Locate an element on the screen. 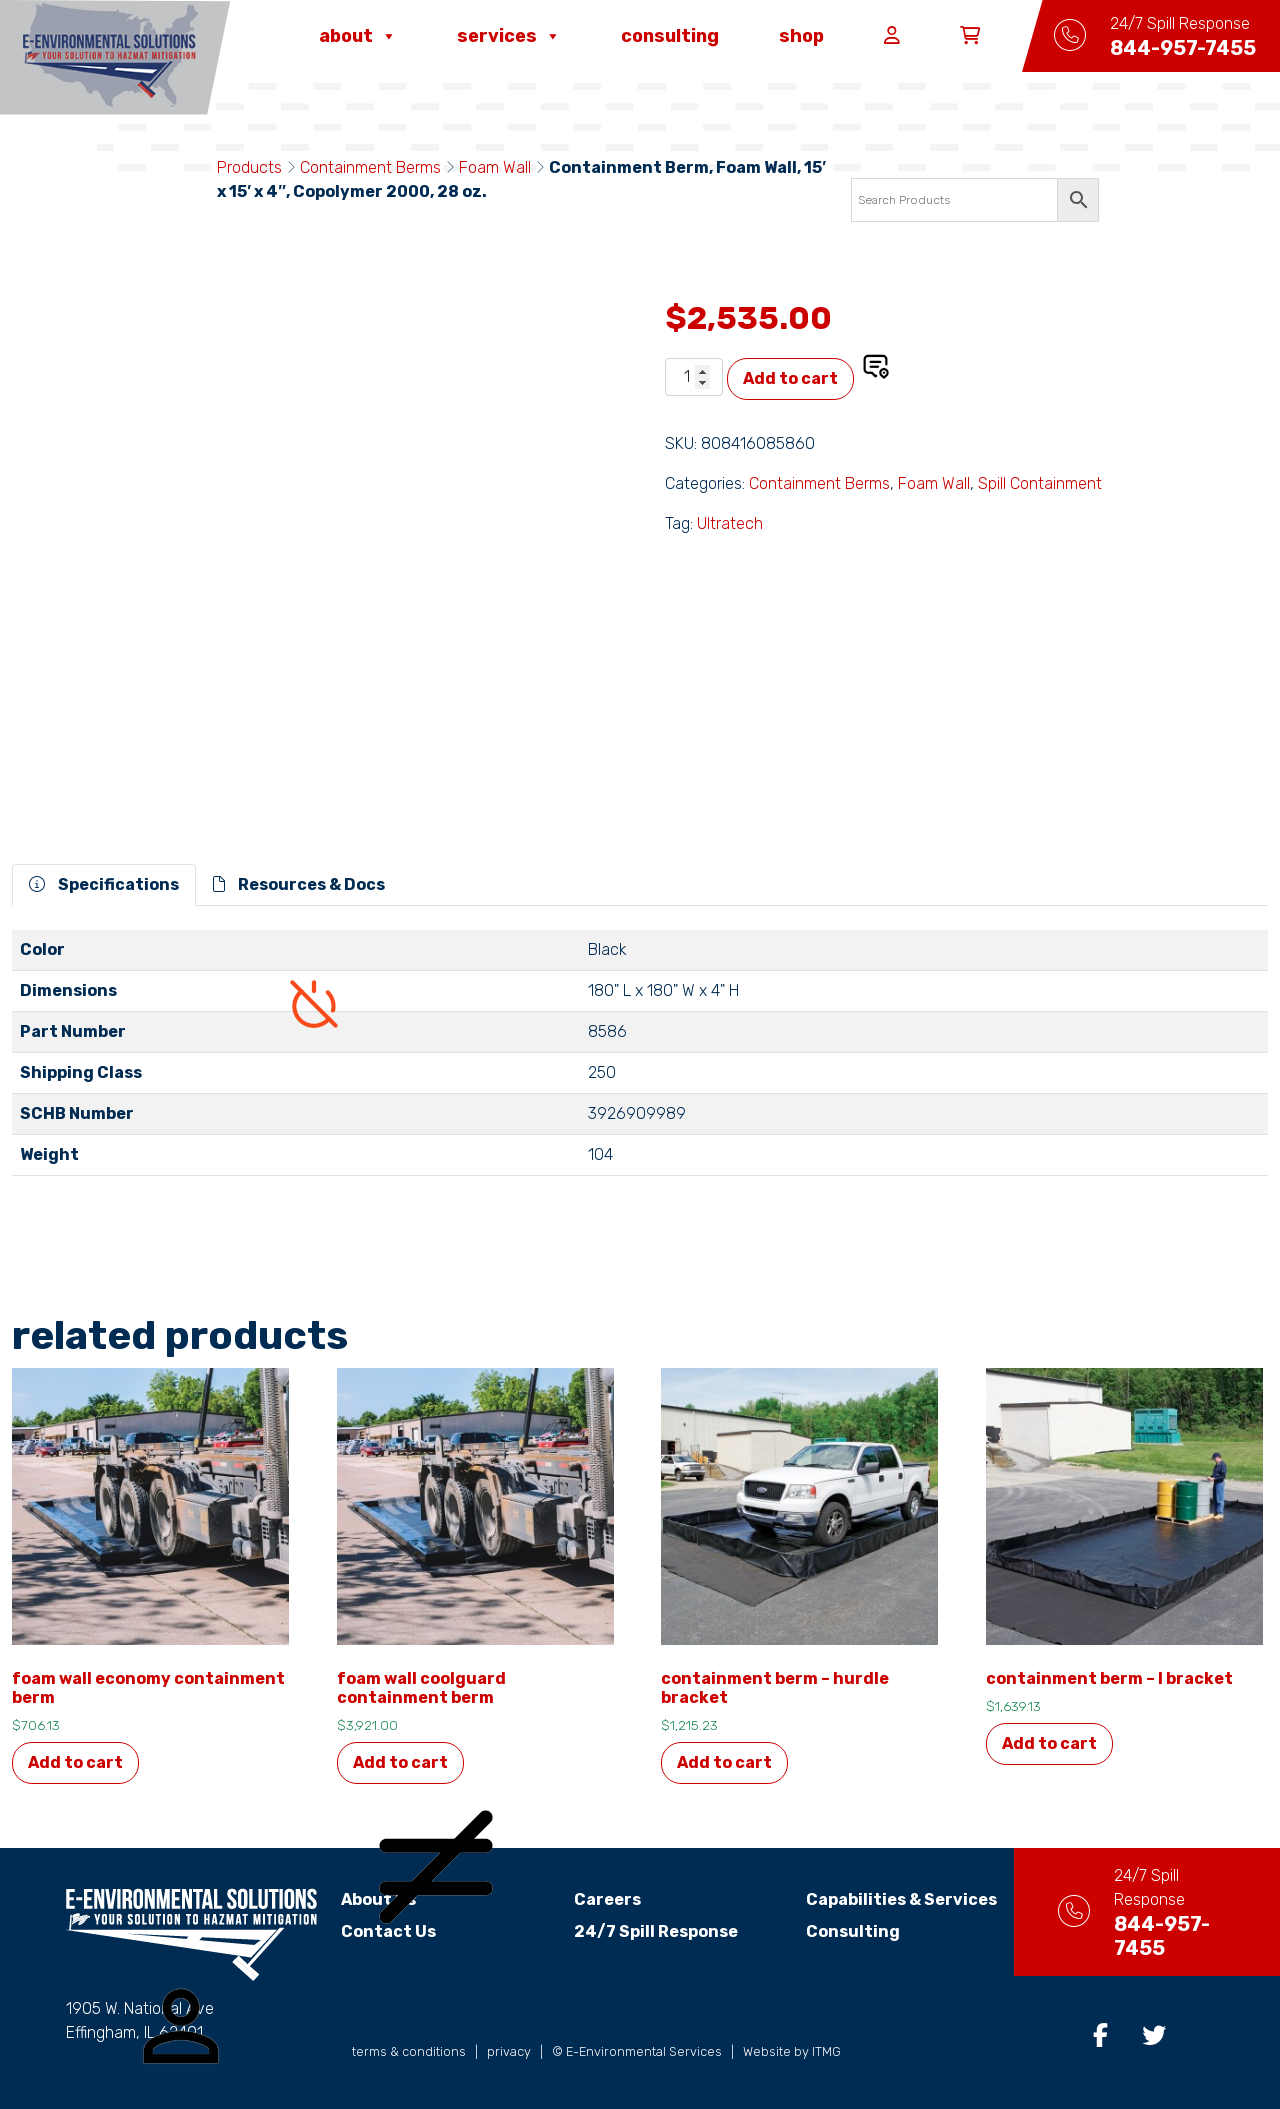 The image size is (1280, 2109). indicates values are not equal is located at coordinates (436, 1867).